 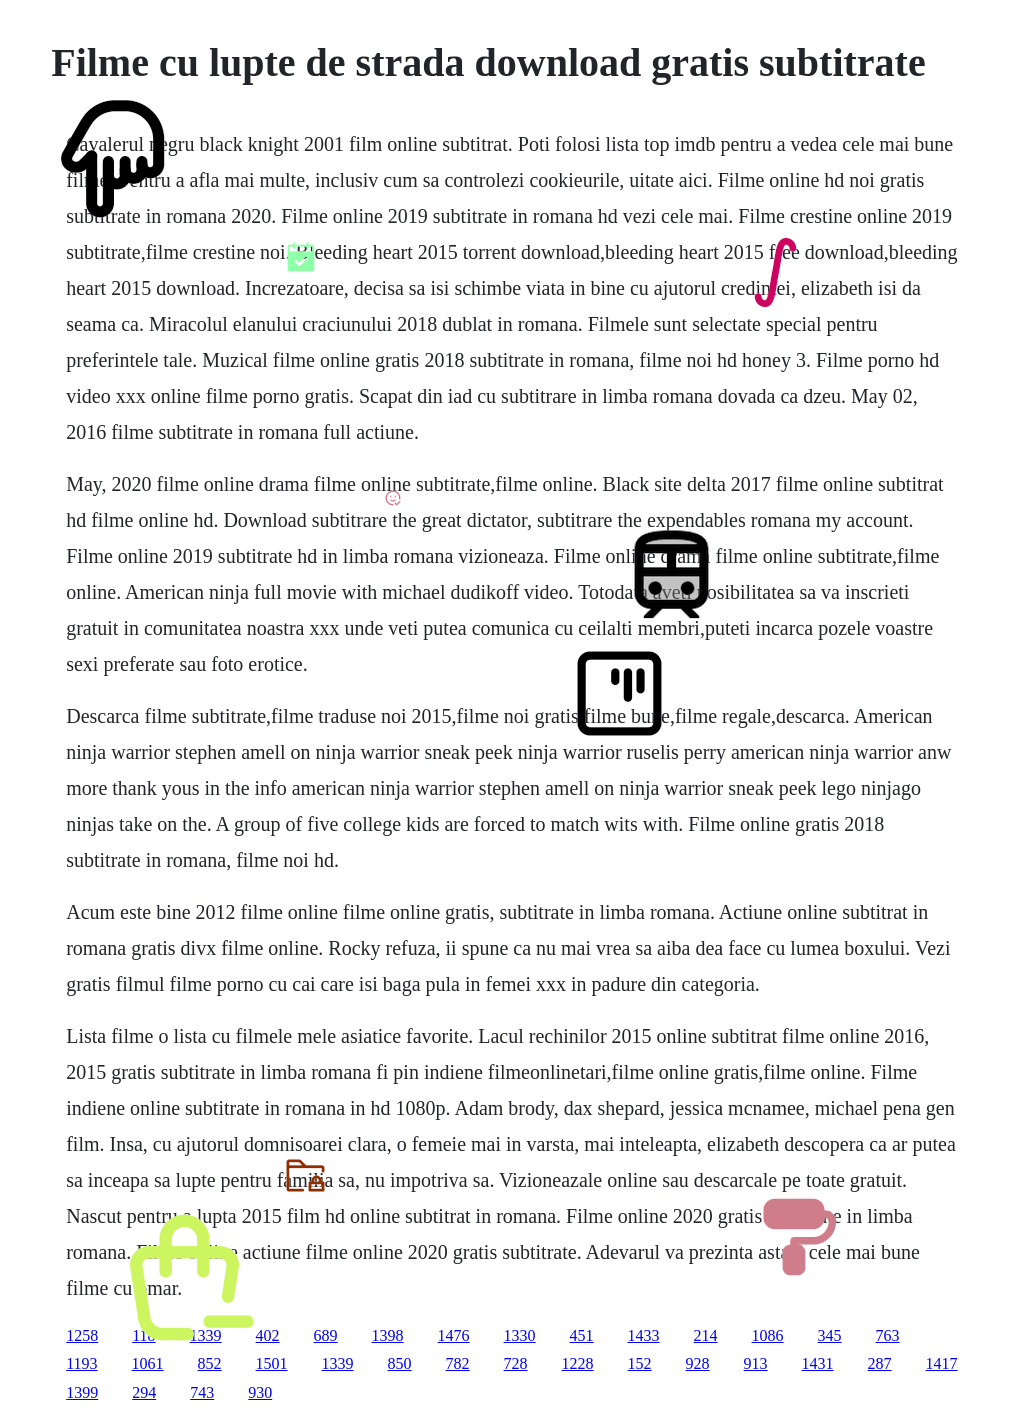 What do you see at coordinates (671, 576) in the screenshot?
I see `view train schedules or routes` at bounding box center [671, 576].